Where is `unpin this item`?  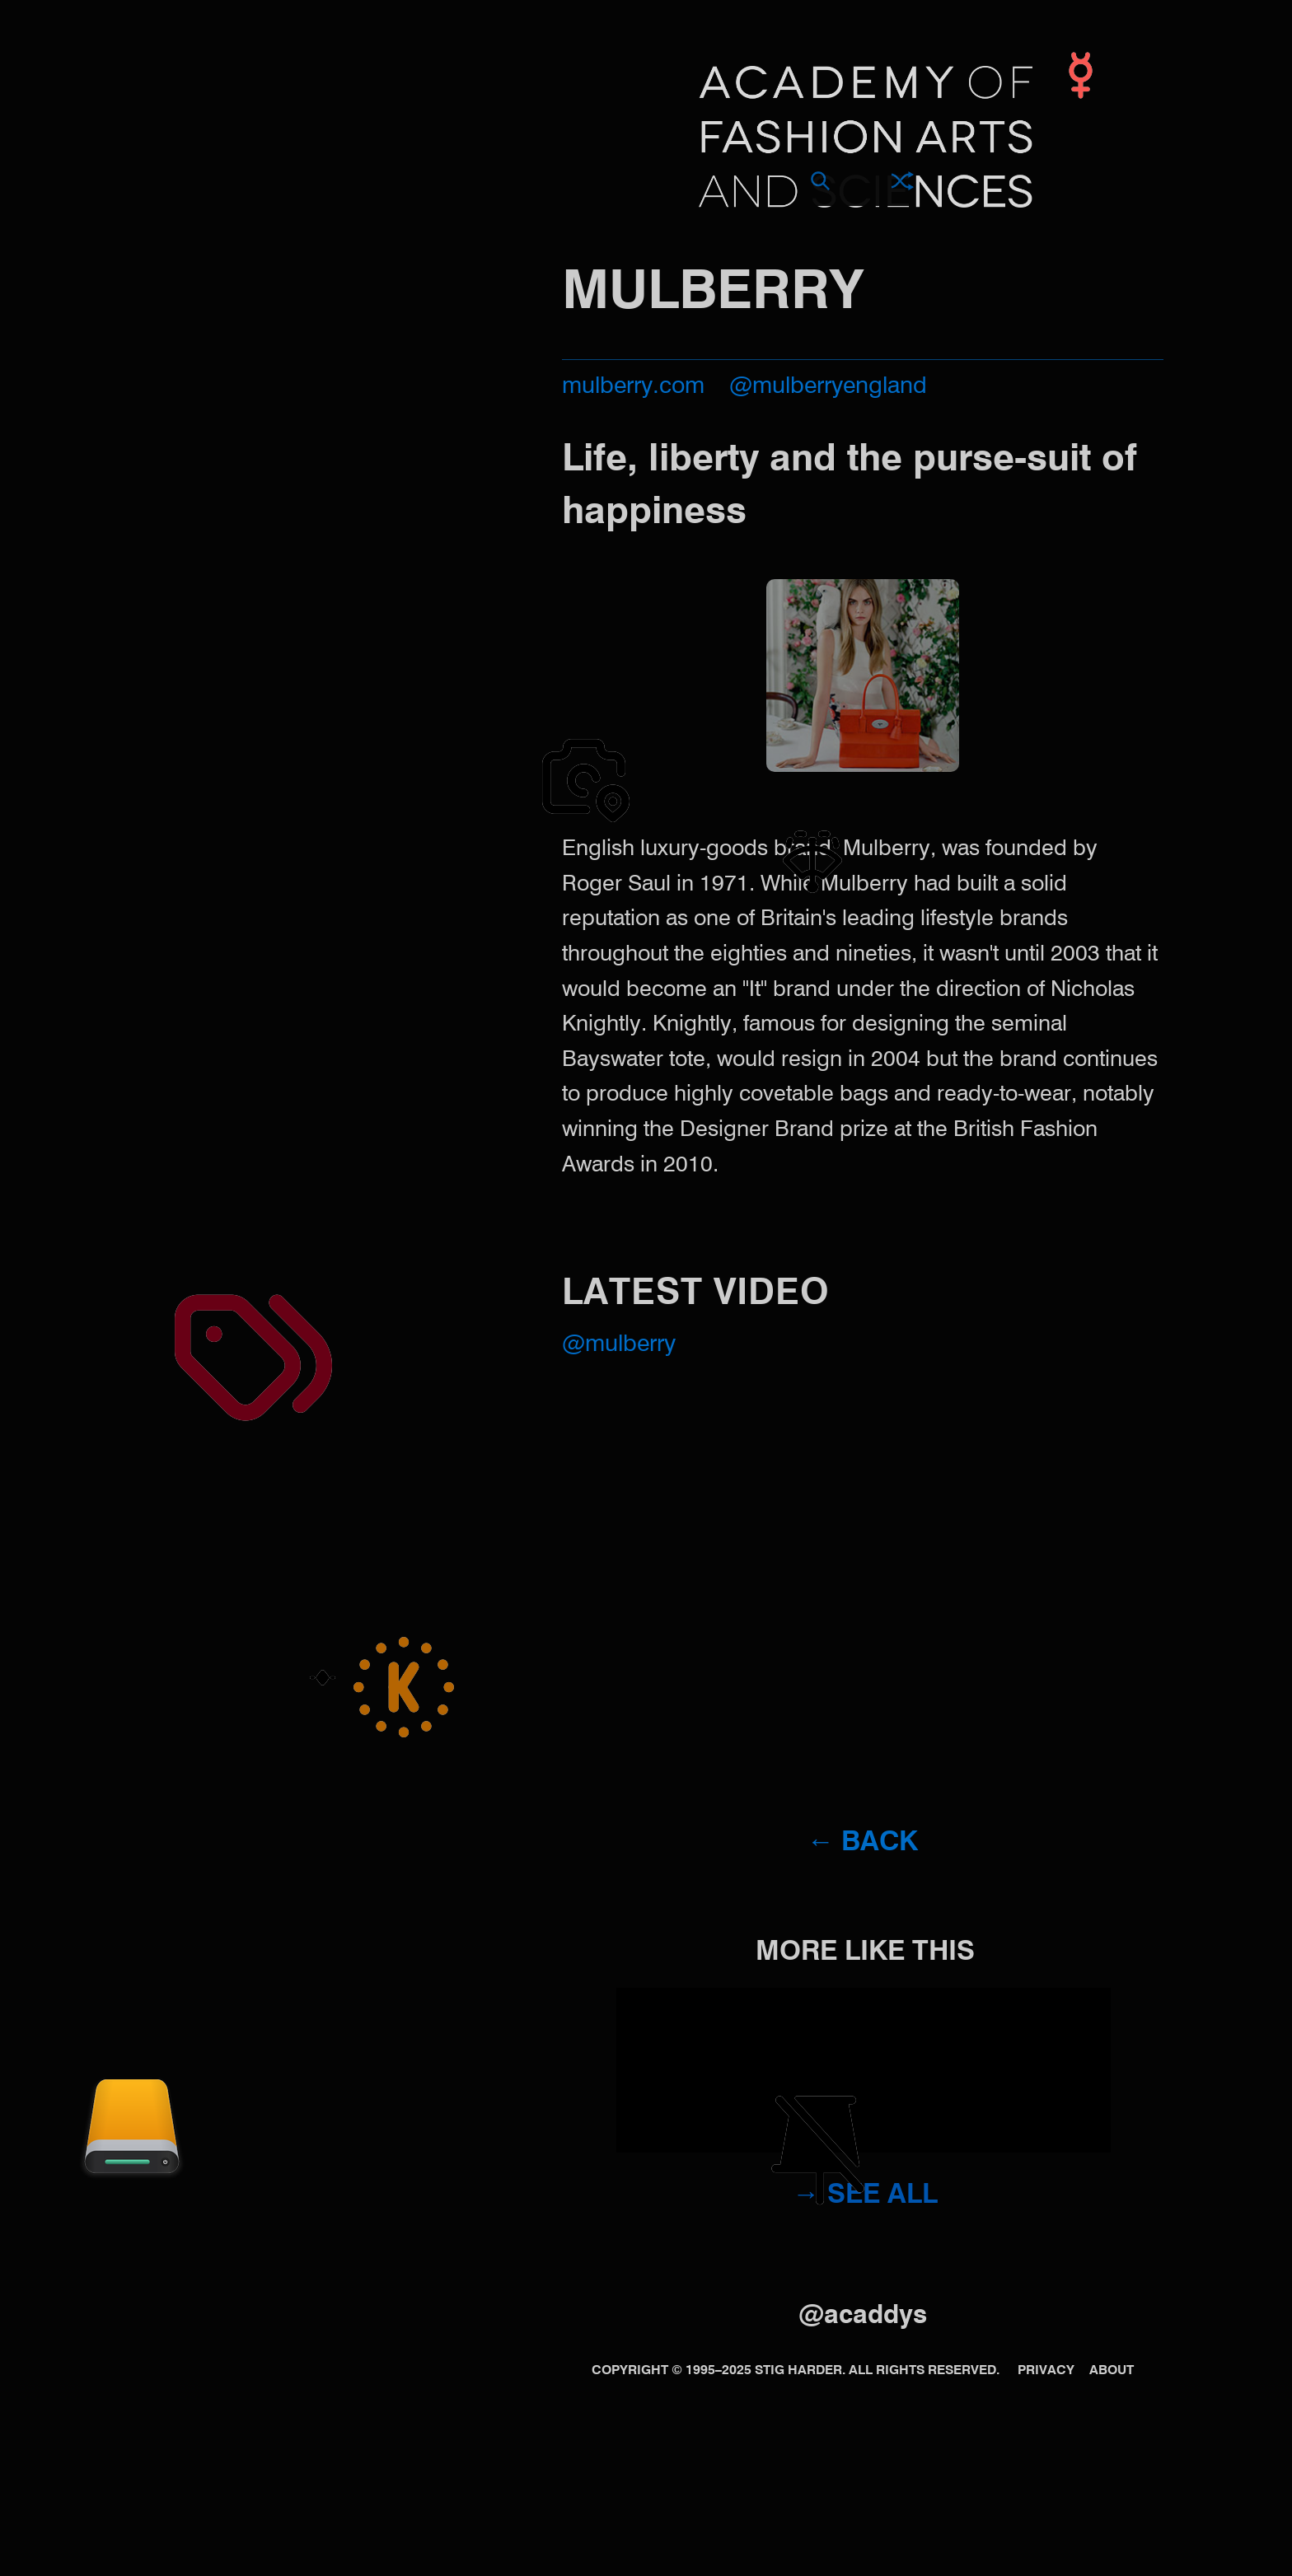 unpin this item is located at coordinates (820, 2144).